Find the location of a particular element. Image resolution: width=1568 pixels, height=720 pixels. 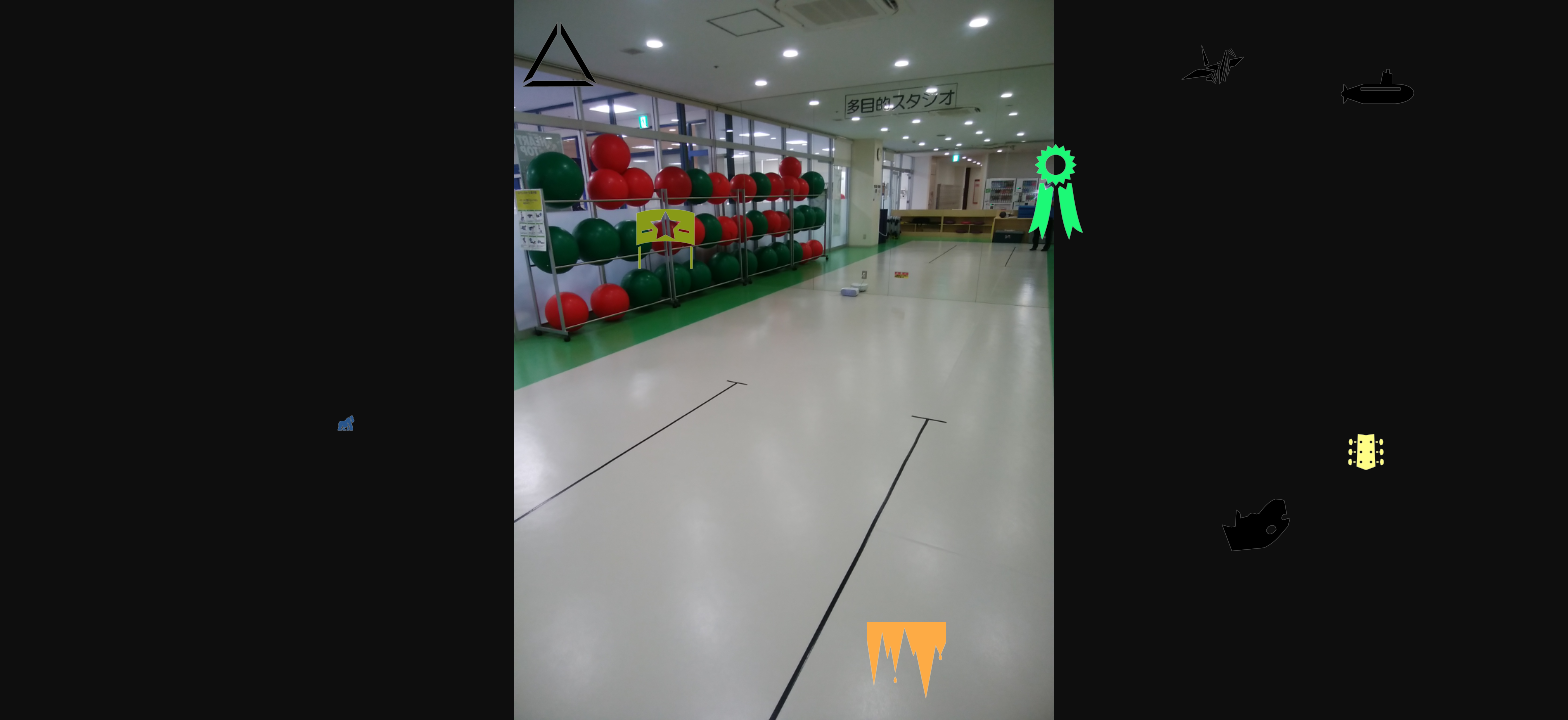

indicates a cave or underground environment in a game is located at coordinates (906, 661).